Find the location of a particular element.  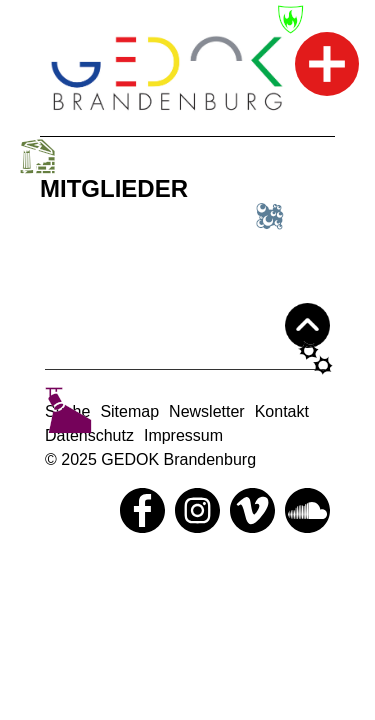

indicates foam or bubbles effect in game is located at coordinates (269, 216).